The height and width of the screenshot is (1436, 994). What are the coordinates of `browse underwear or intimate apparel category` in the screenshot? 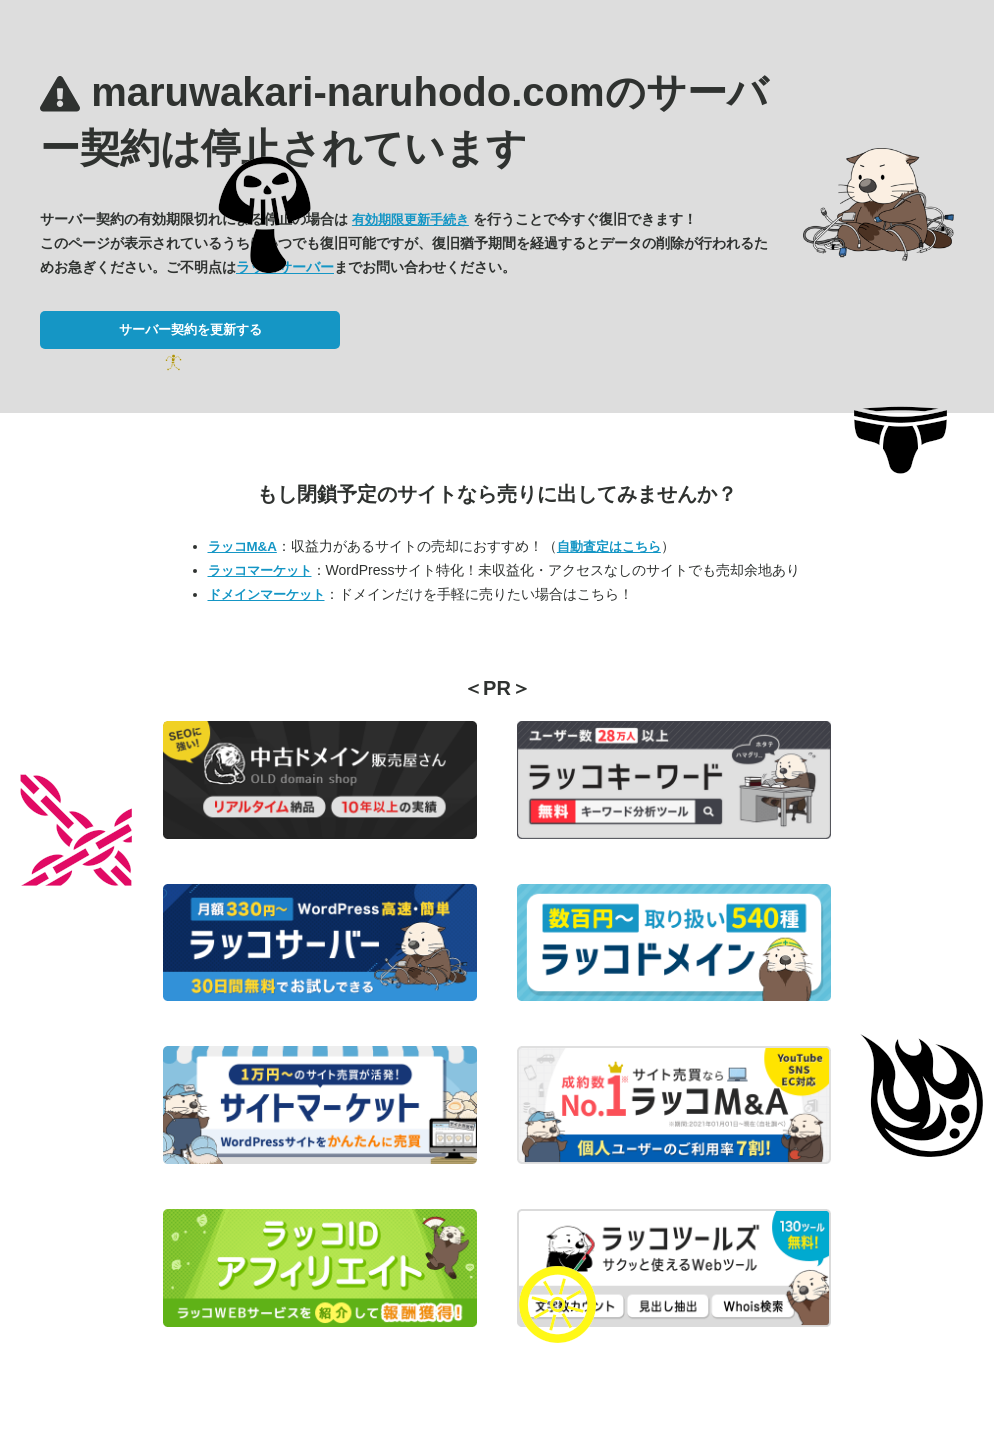 It's located at (900, 433).